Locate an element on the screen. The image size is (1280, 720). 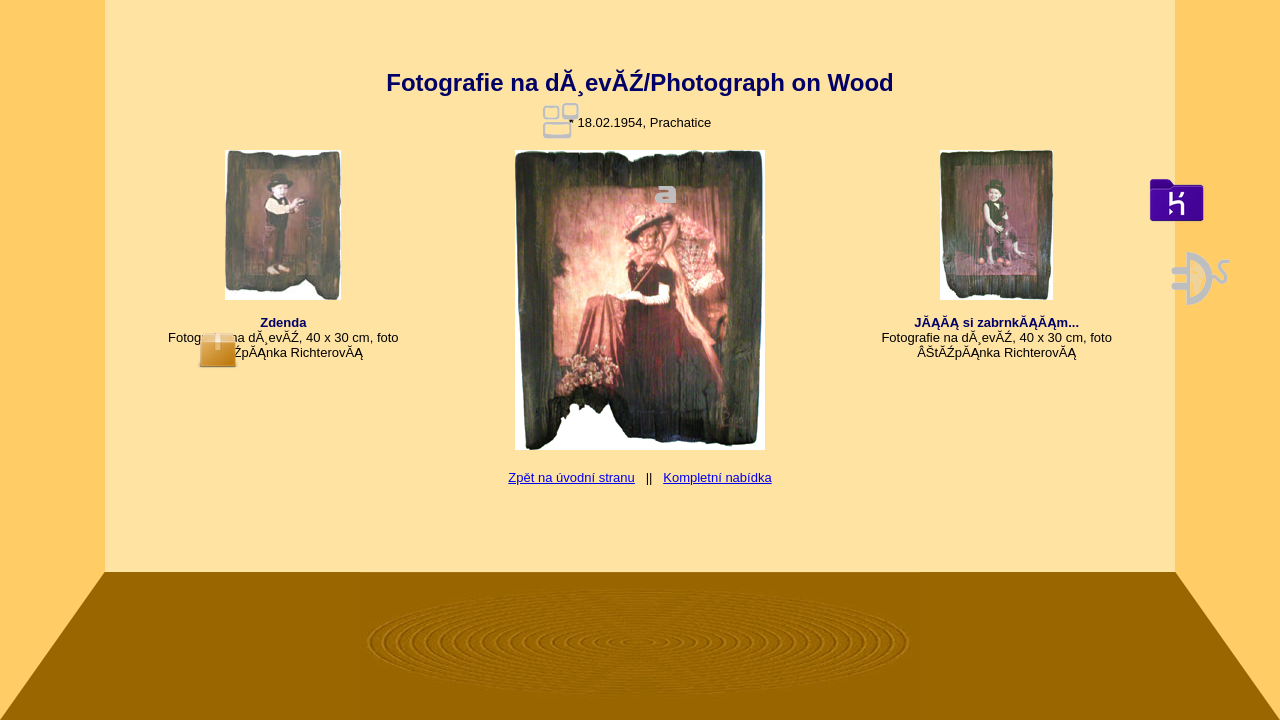
apply bold formatting to selected text is located at coordinates (665, 194).